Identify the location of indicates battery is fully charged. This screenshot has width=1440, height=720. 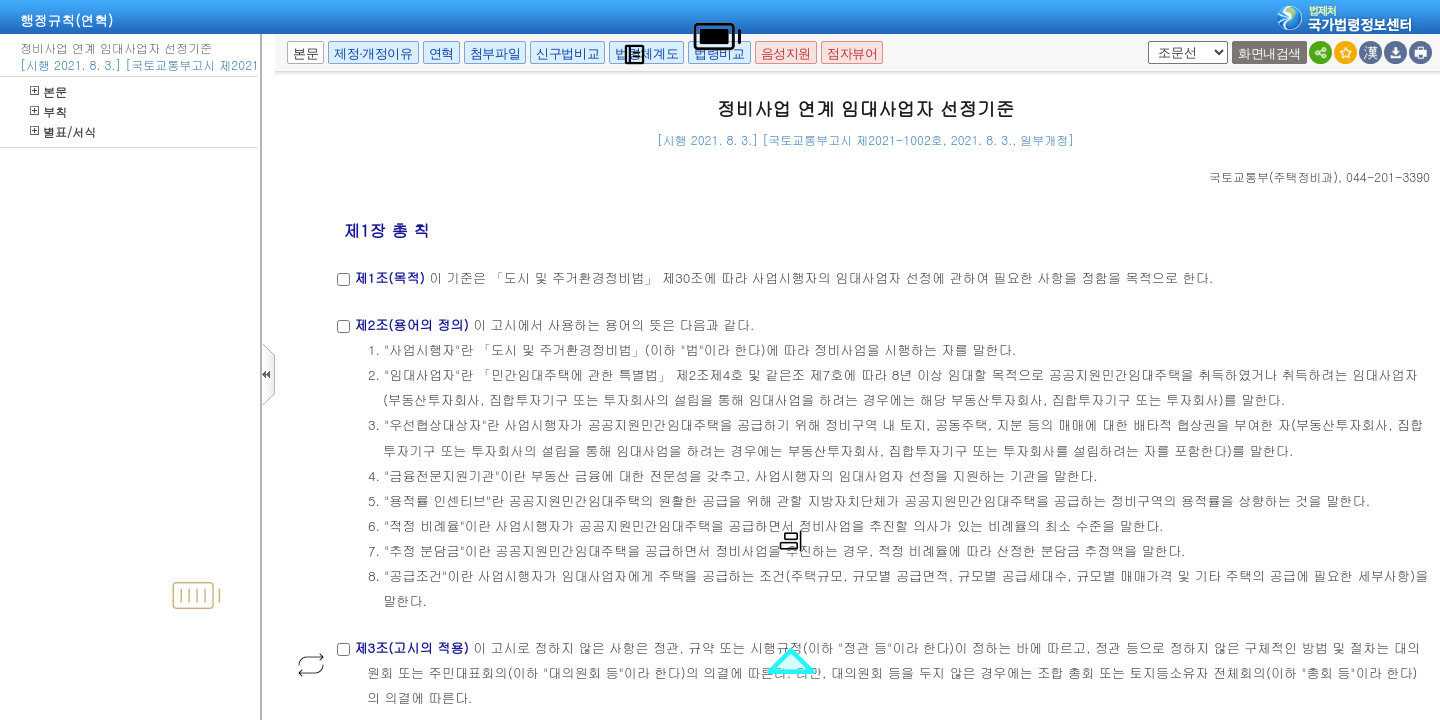
(195, 595).